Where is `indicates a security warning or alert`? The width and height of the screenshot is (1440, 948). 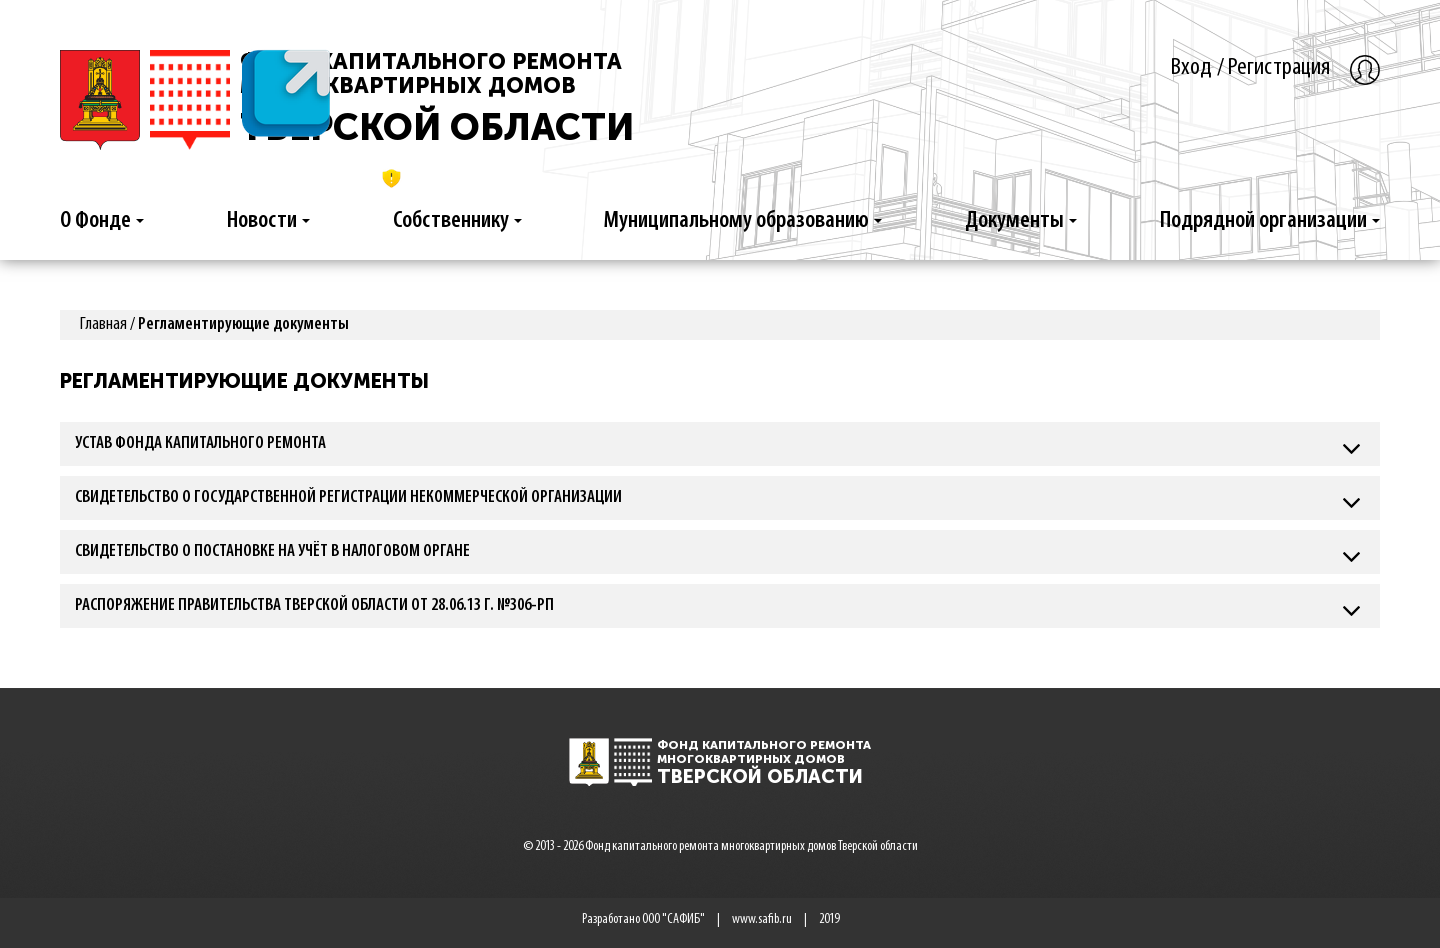 indicates a security warning or alert is located at coordinates (391, 178).